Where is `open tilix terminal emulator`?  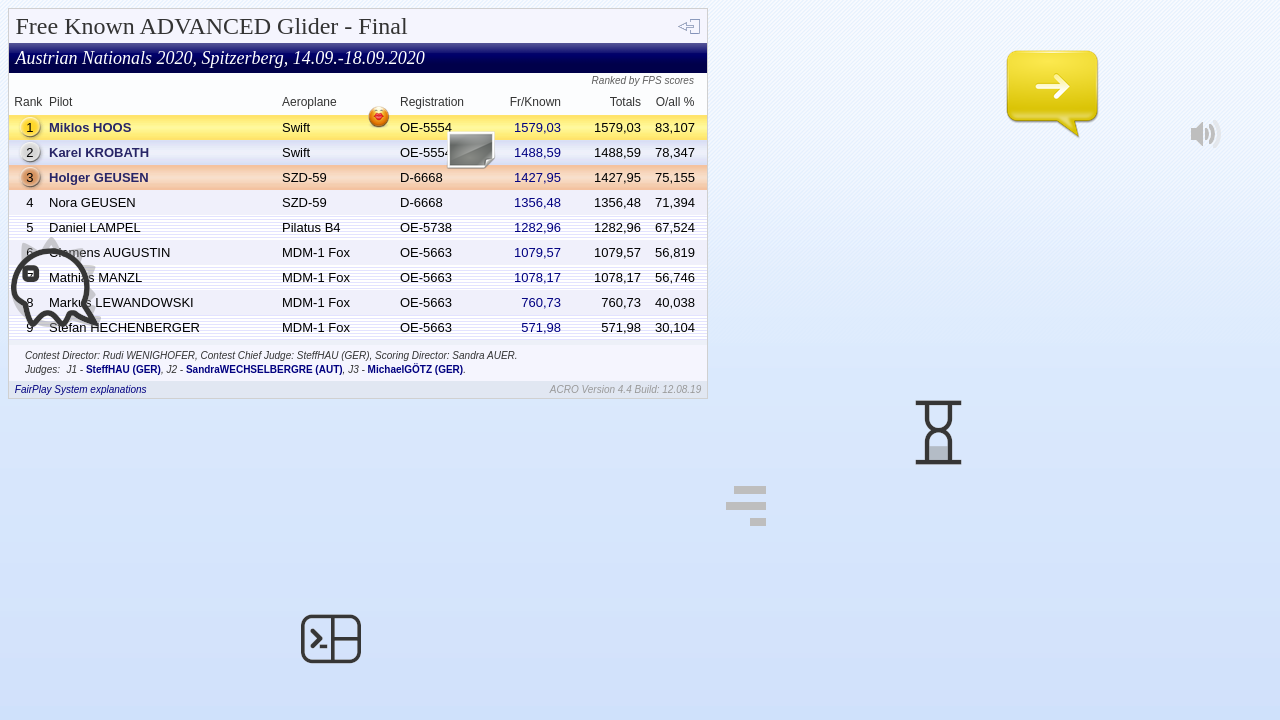
open tilix terminal emulator is located at coordinates (331, 637).